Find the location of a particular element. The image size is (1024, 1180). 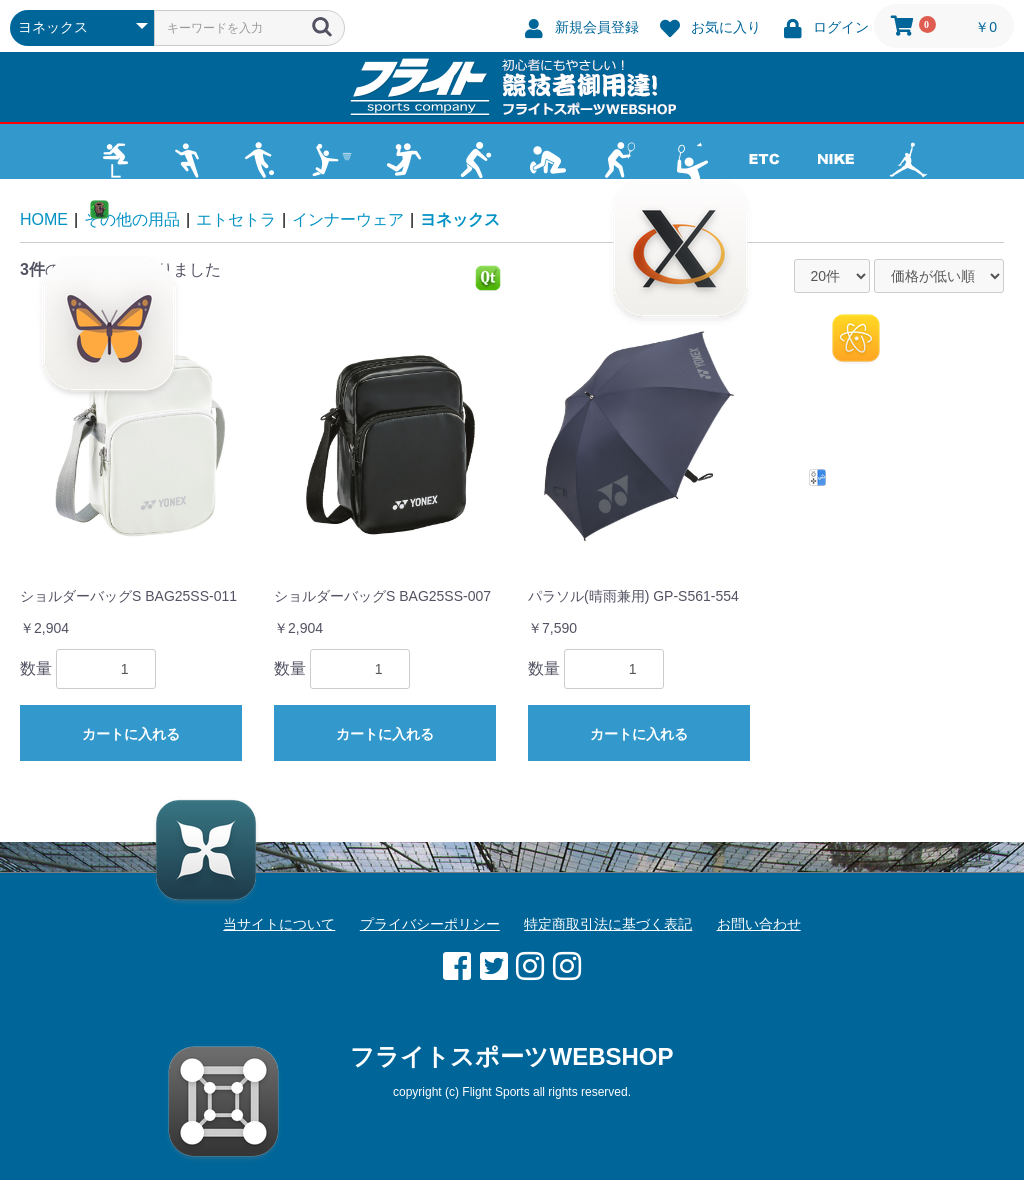

open gnome boxes virtual machine manager is located at coordinates (223, 1101).